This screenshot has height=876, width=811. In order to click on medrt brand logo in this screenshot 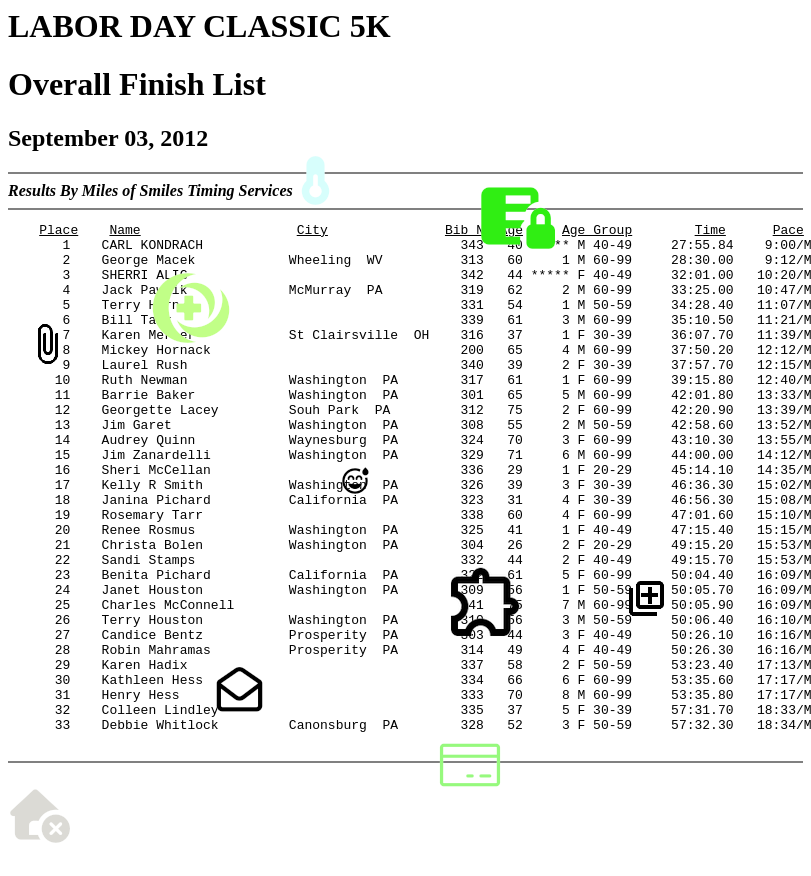, I will do `click(191, 308)`.